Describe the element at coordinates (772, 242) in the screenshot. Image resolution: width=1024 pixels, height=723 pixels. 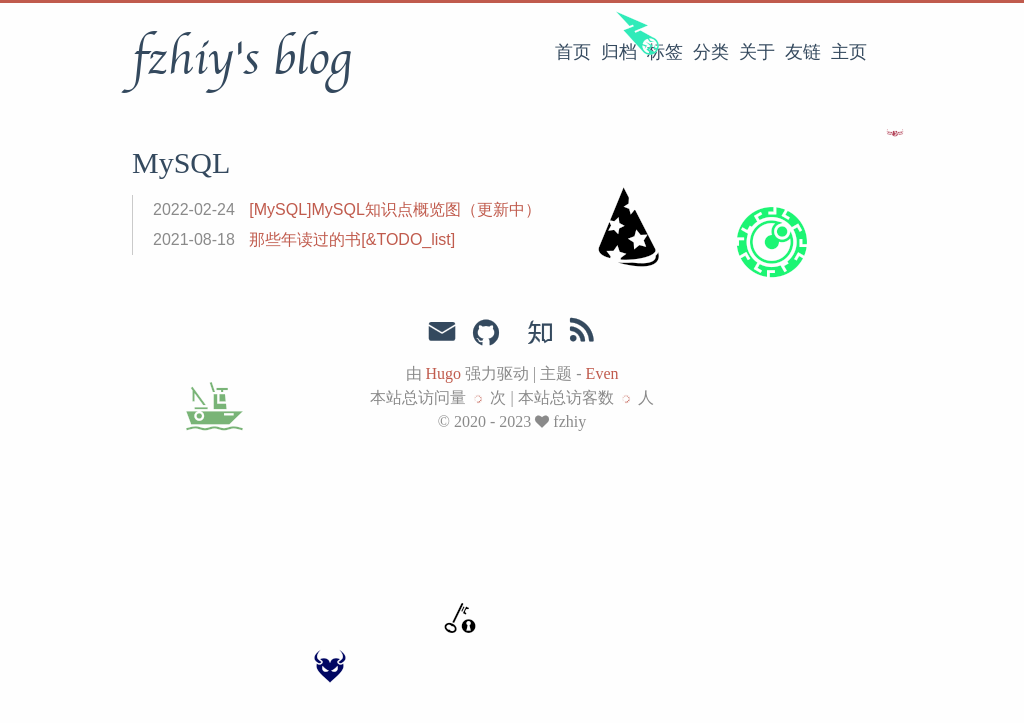
I see `access eye maze puzzle or minigame` at that location.